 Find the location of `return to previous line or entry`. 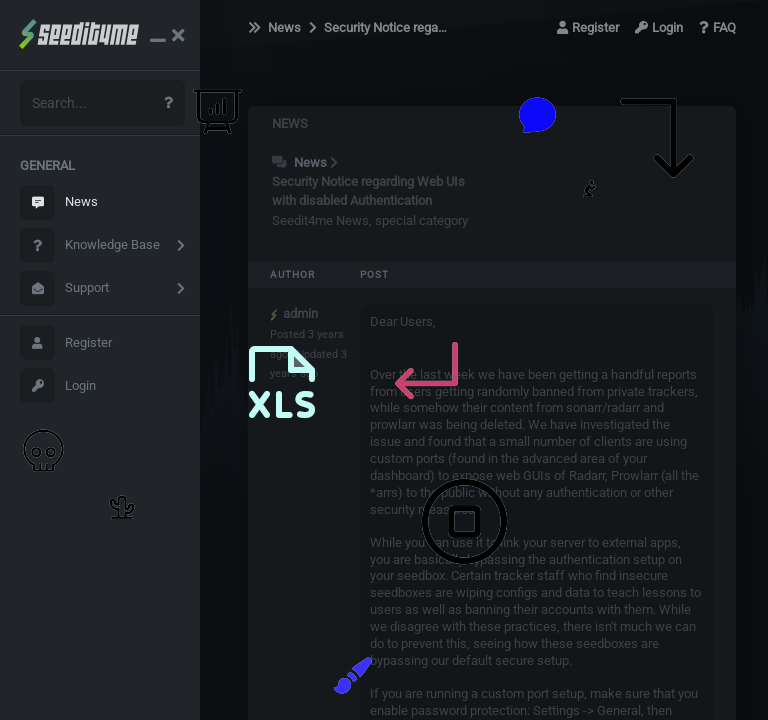

return to previous line or entry is located at coordinates (426, 370).